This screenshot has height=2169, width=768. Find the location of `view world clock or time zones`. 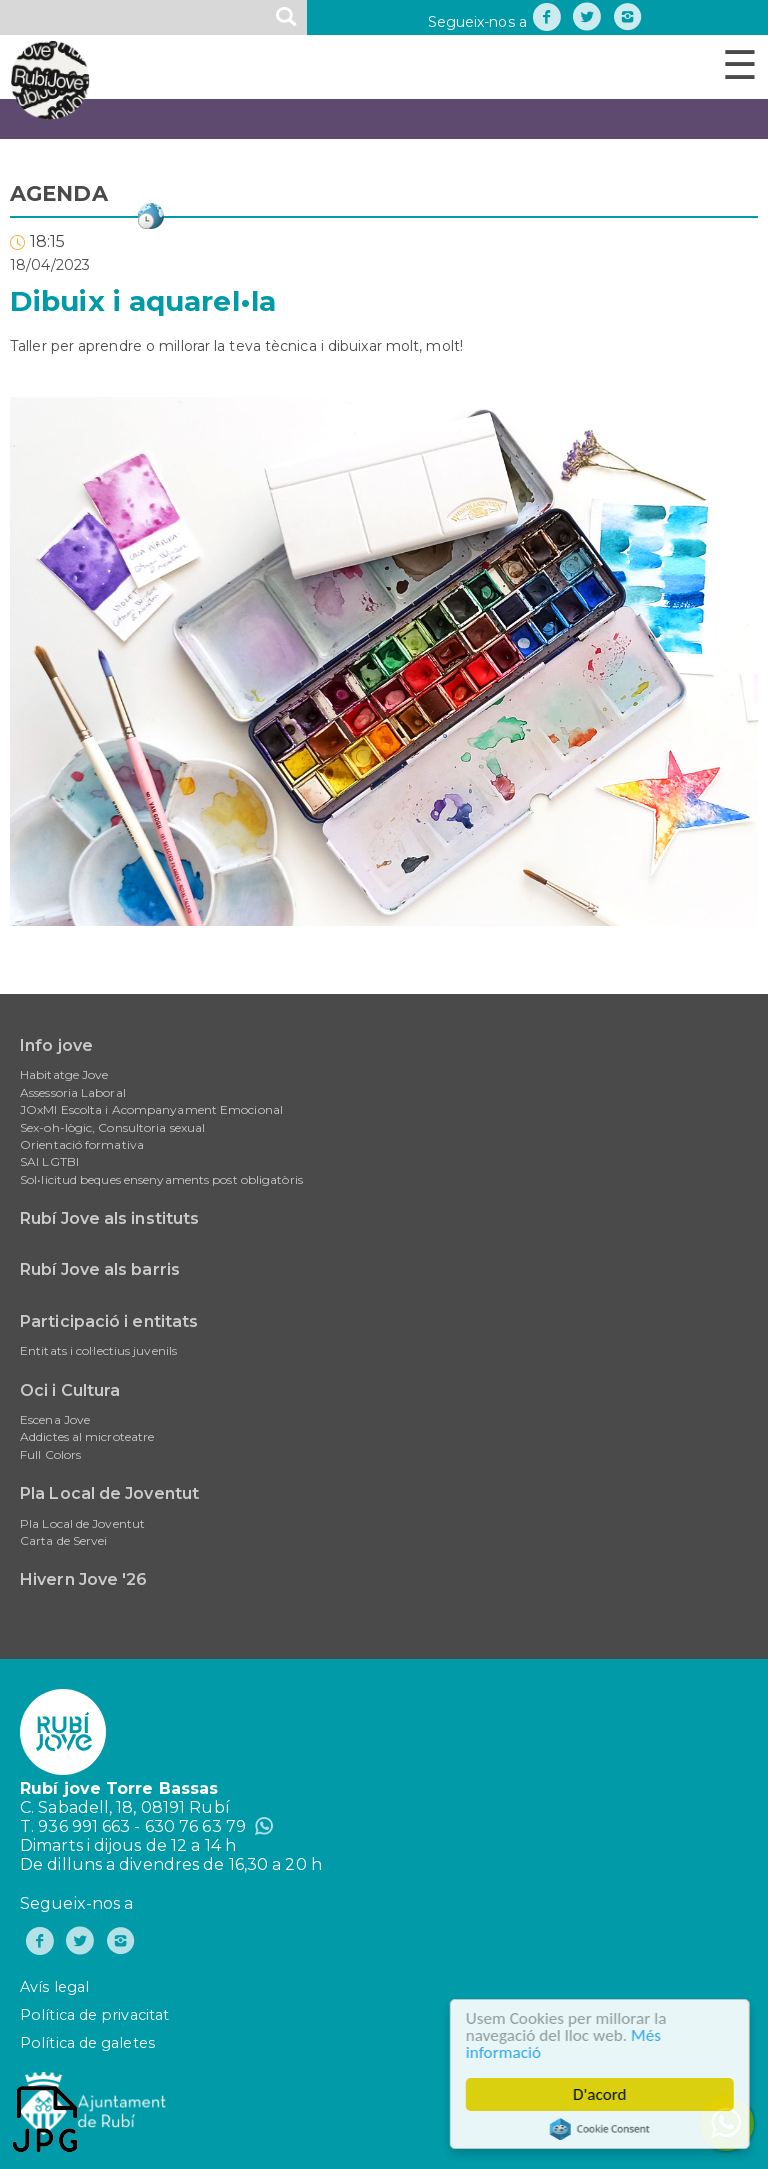

view world clock or time zones is located at coordinates (151, 216).